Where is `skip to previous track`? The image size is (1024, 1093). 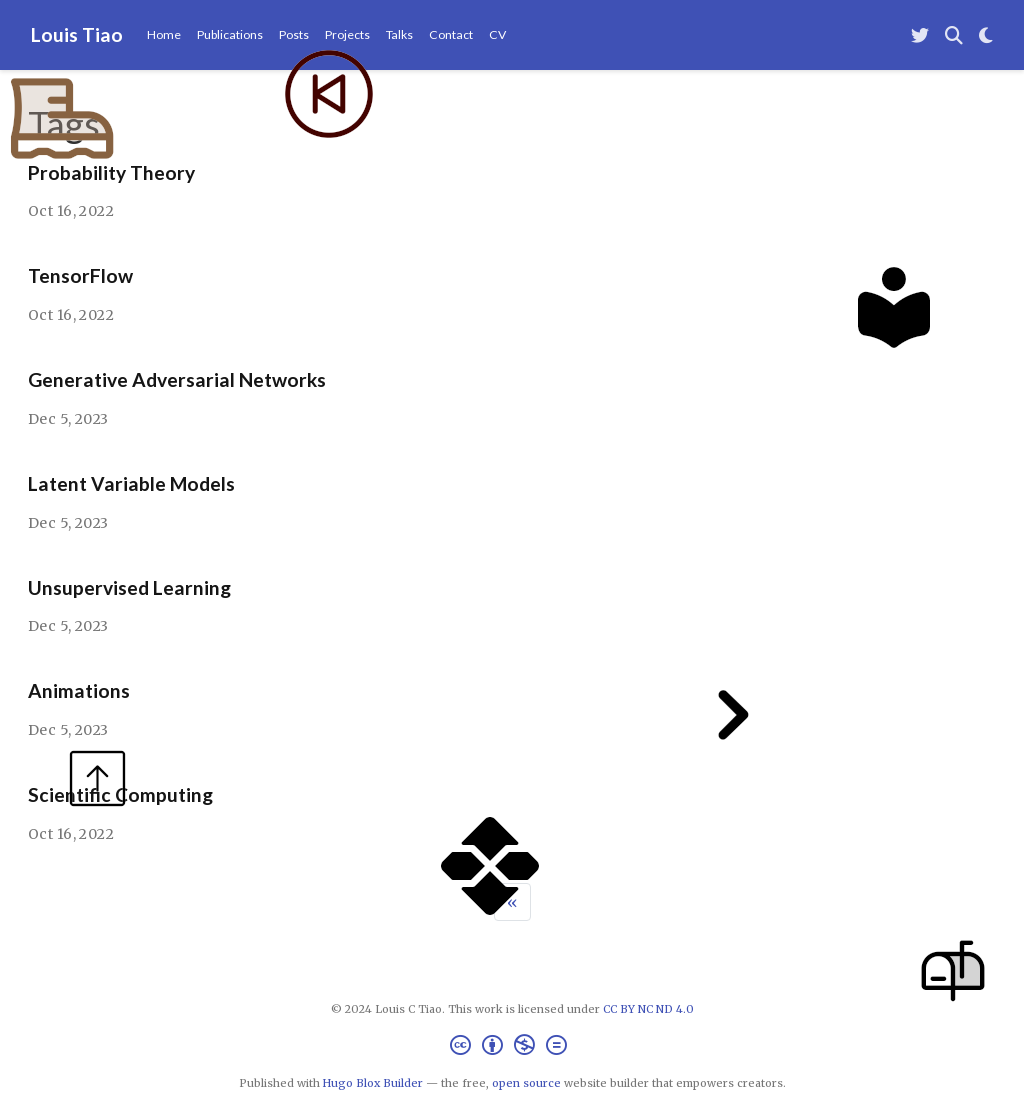
skip to previous track is located at coordinates (329, 94).